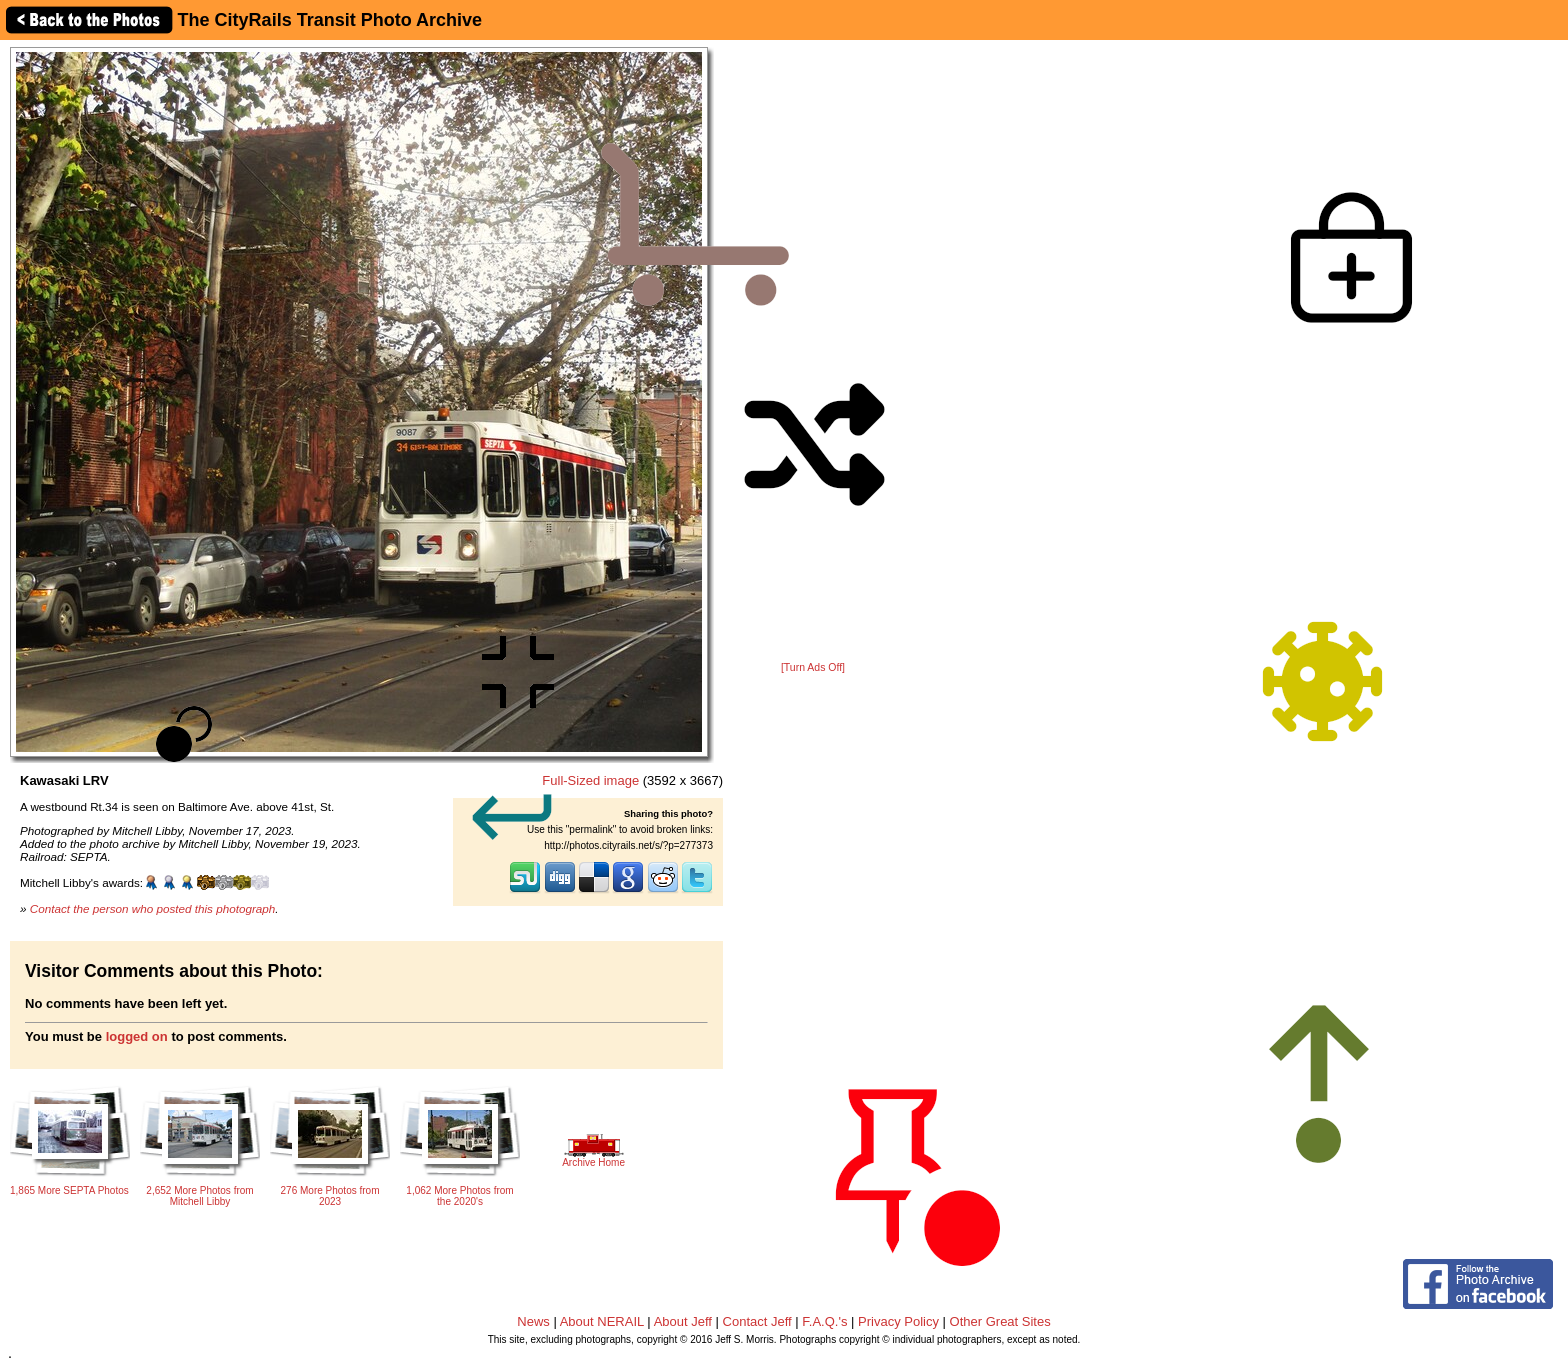 The image size is (1568, 1361). What do you see at coordinates (1351, 257) in the screenshot?
I see `add item to shopping bag` at bounding box center [1351, 257].